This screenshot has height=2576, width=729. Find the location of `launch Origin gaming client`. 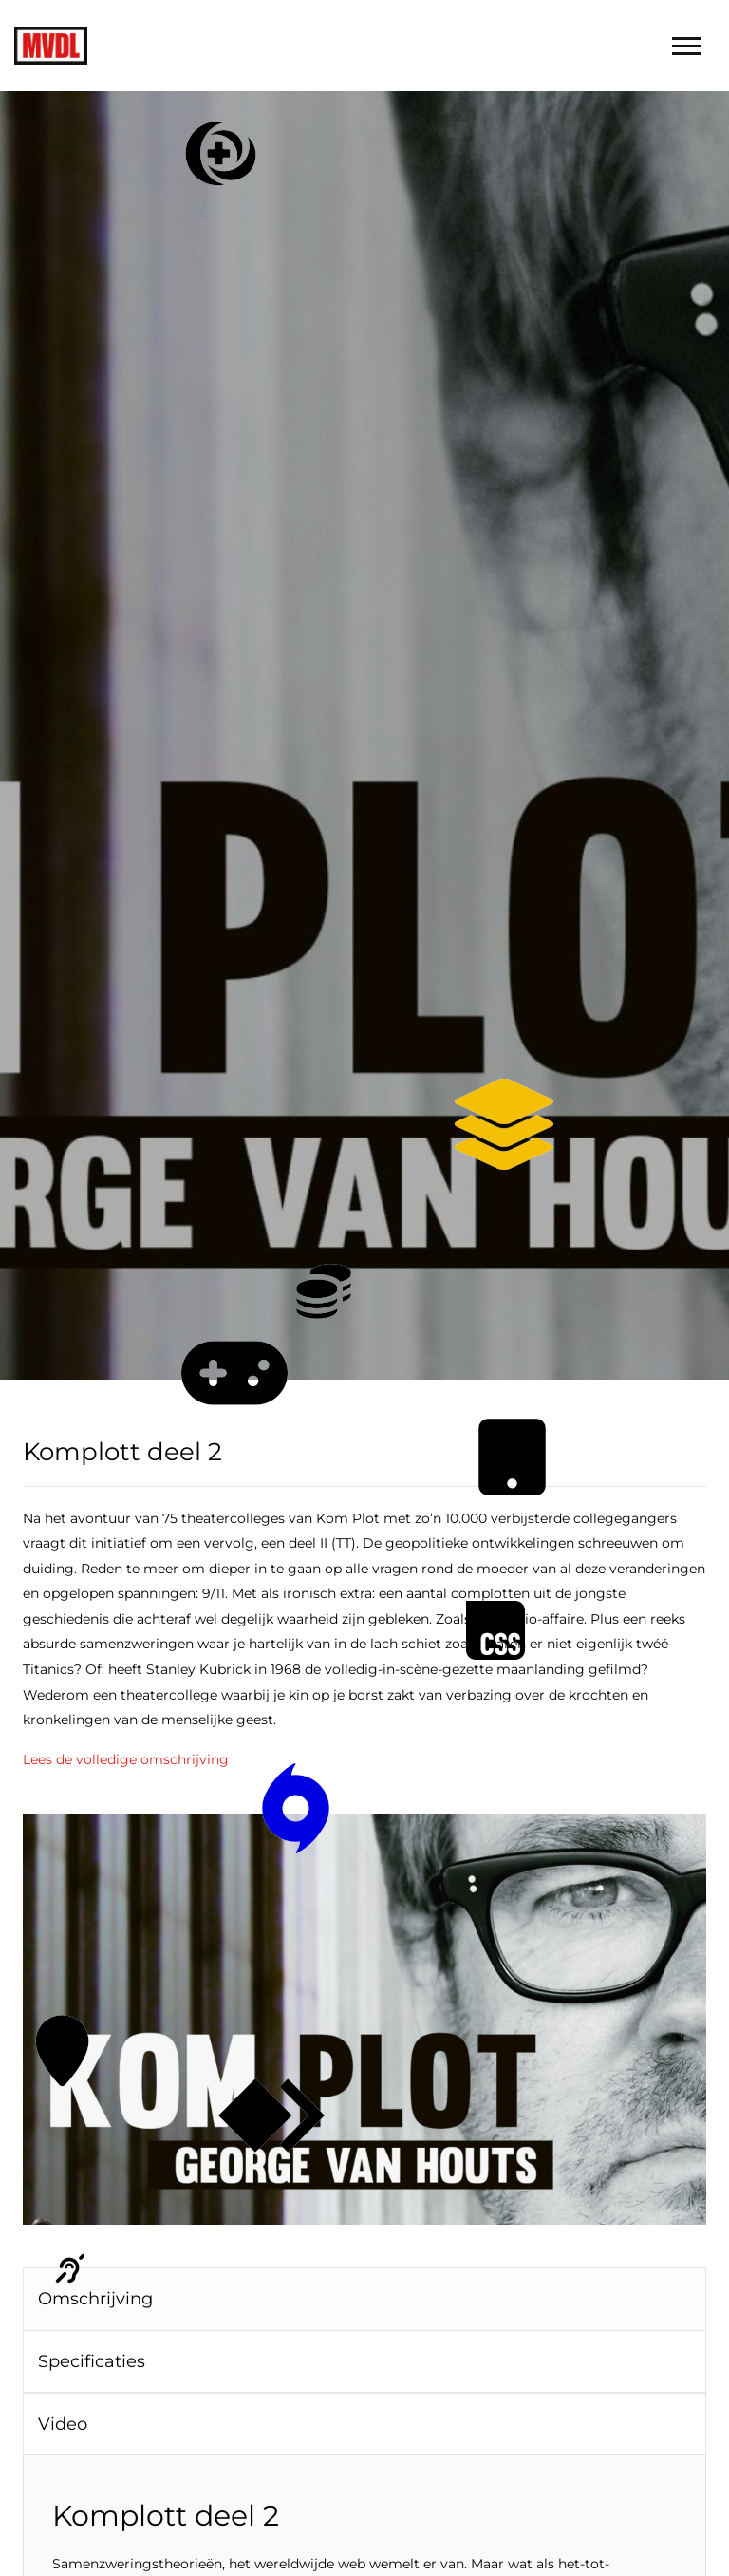

launch Origin gaming client is located at coordinates (295, 1808).